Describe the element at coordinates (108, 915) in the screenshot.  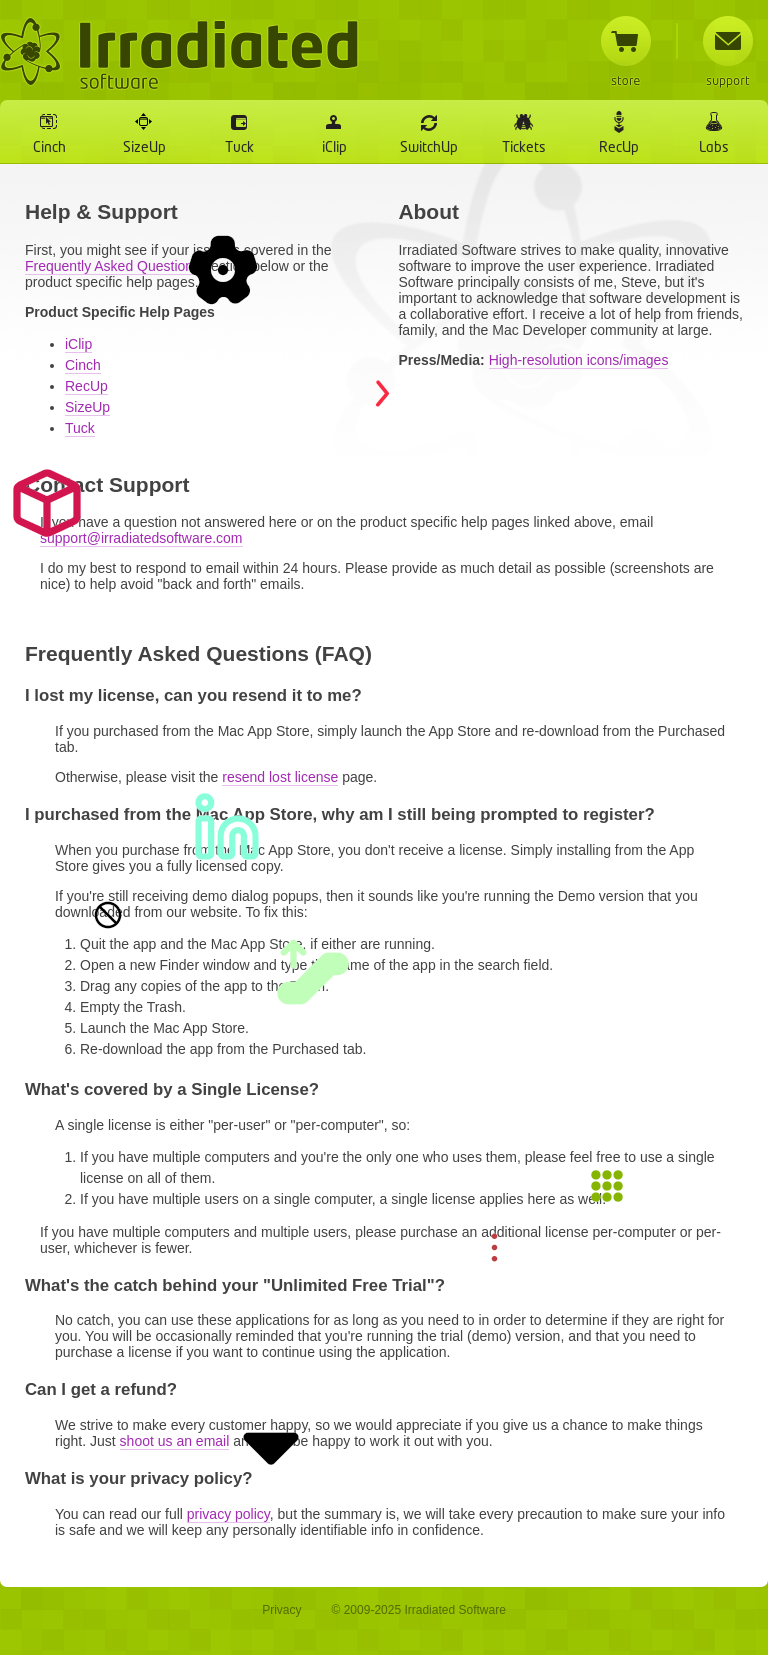
I see `indicates blocked or prohibited action` at that location.